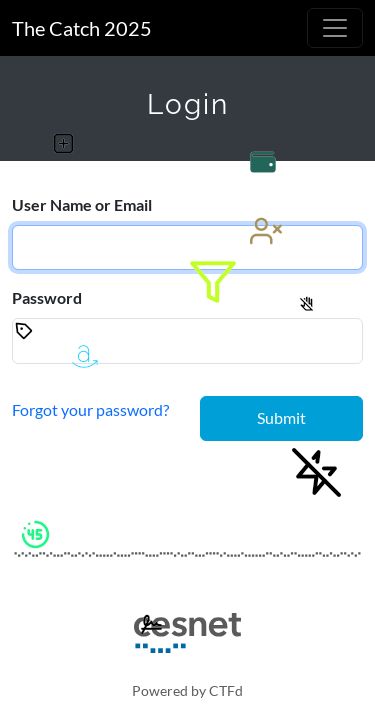  Describe the element at coordinates (213, 282) in the screenshot. I see `filter or sort content` at that location.